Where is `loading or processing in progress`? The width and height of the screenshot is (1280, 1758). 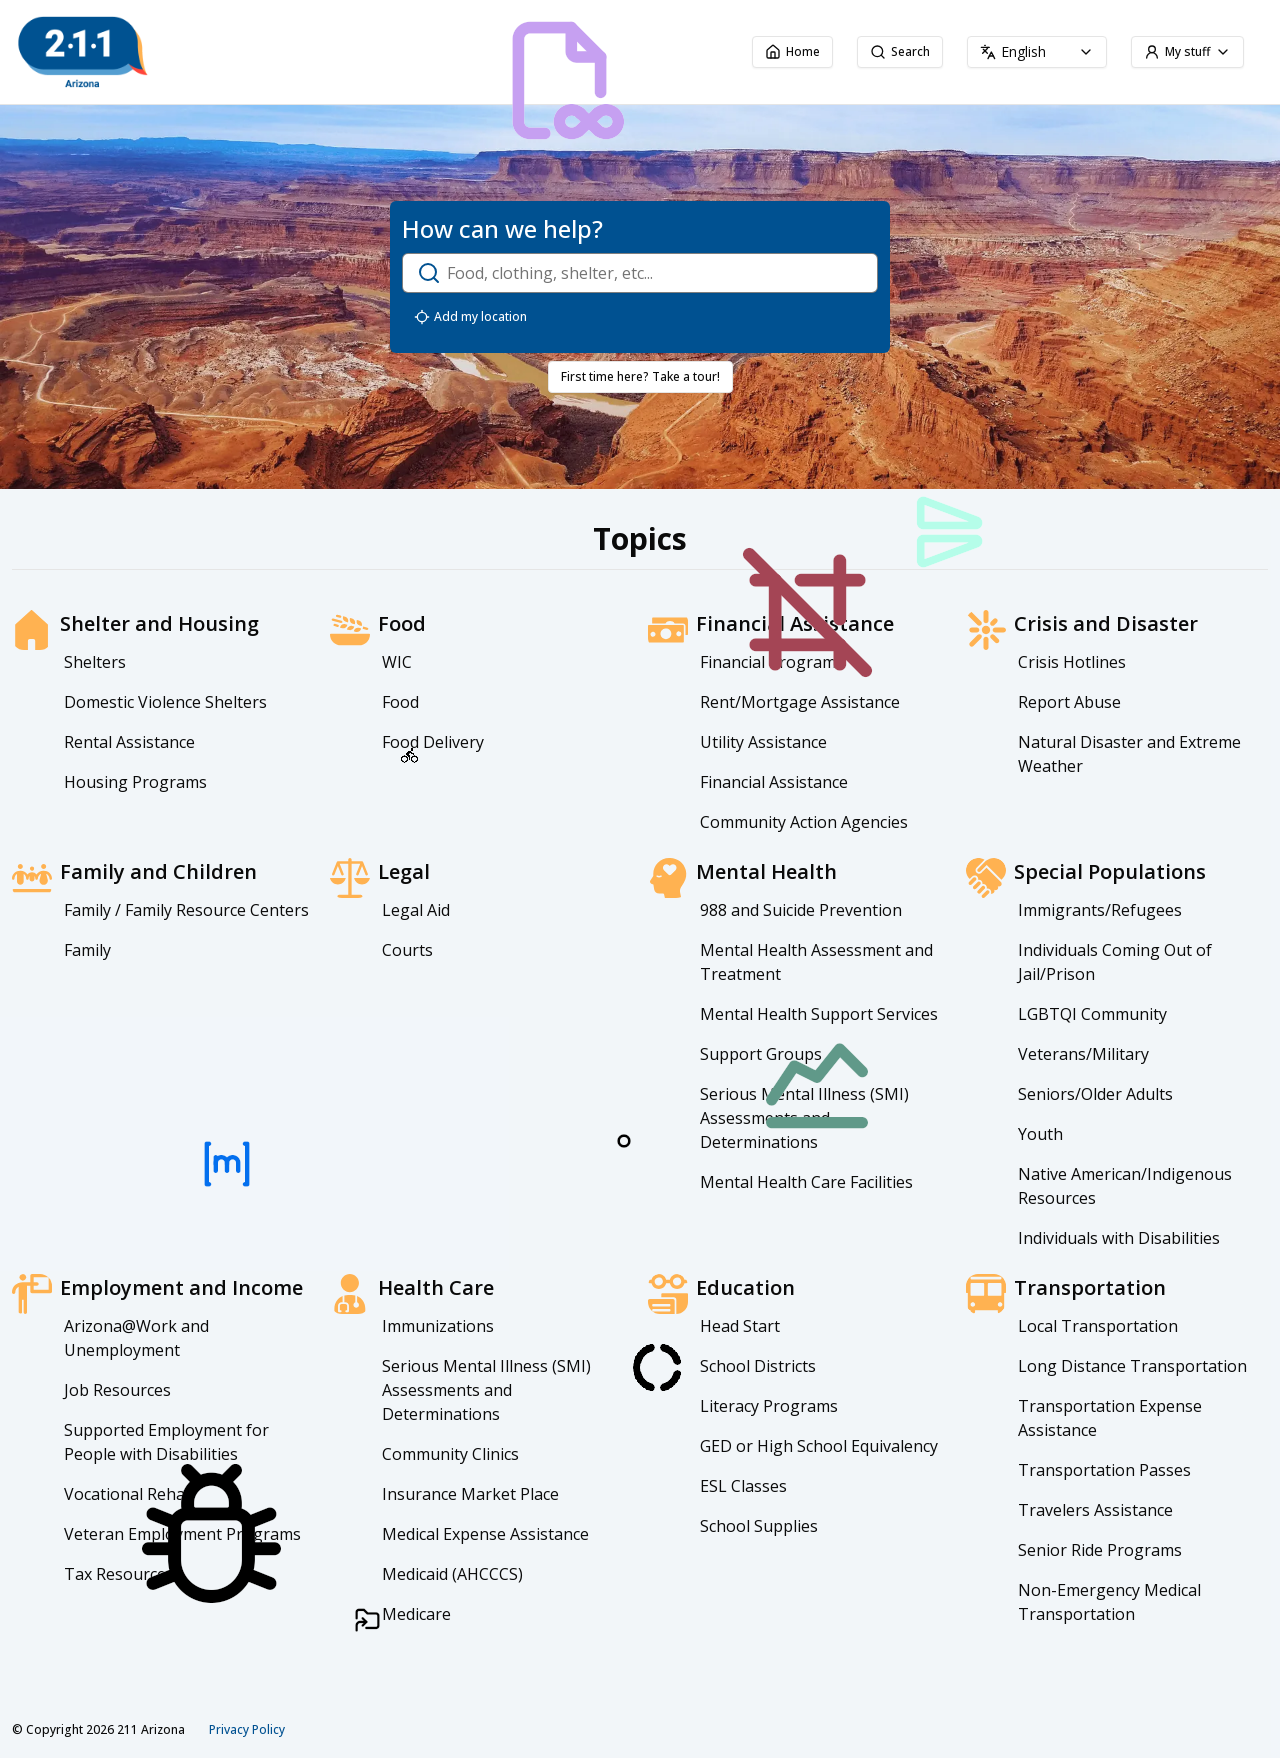
loading or processing in progress is located at coordinates (657, 1367).